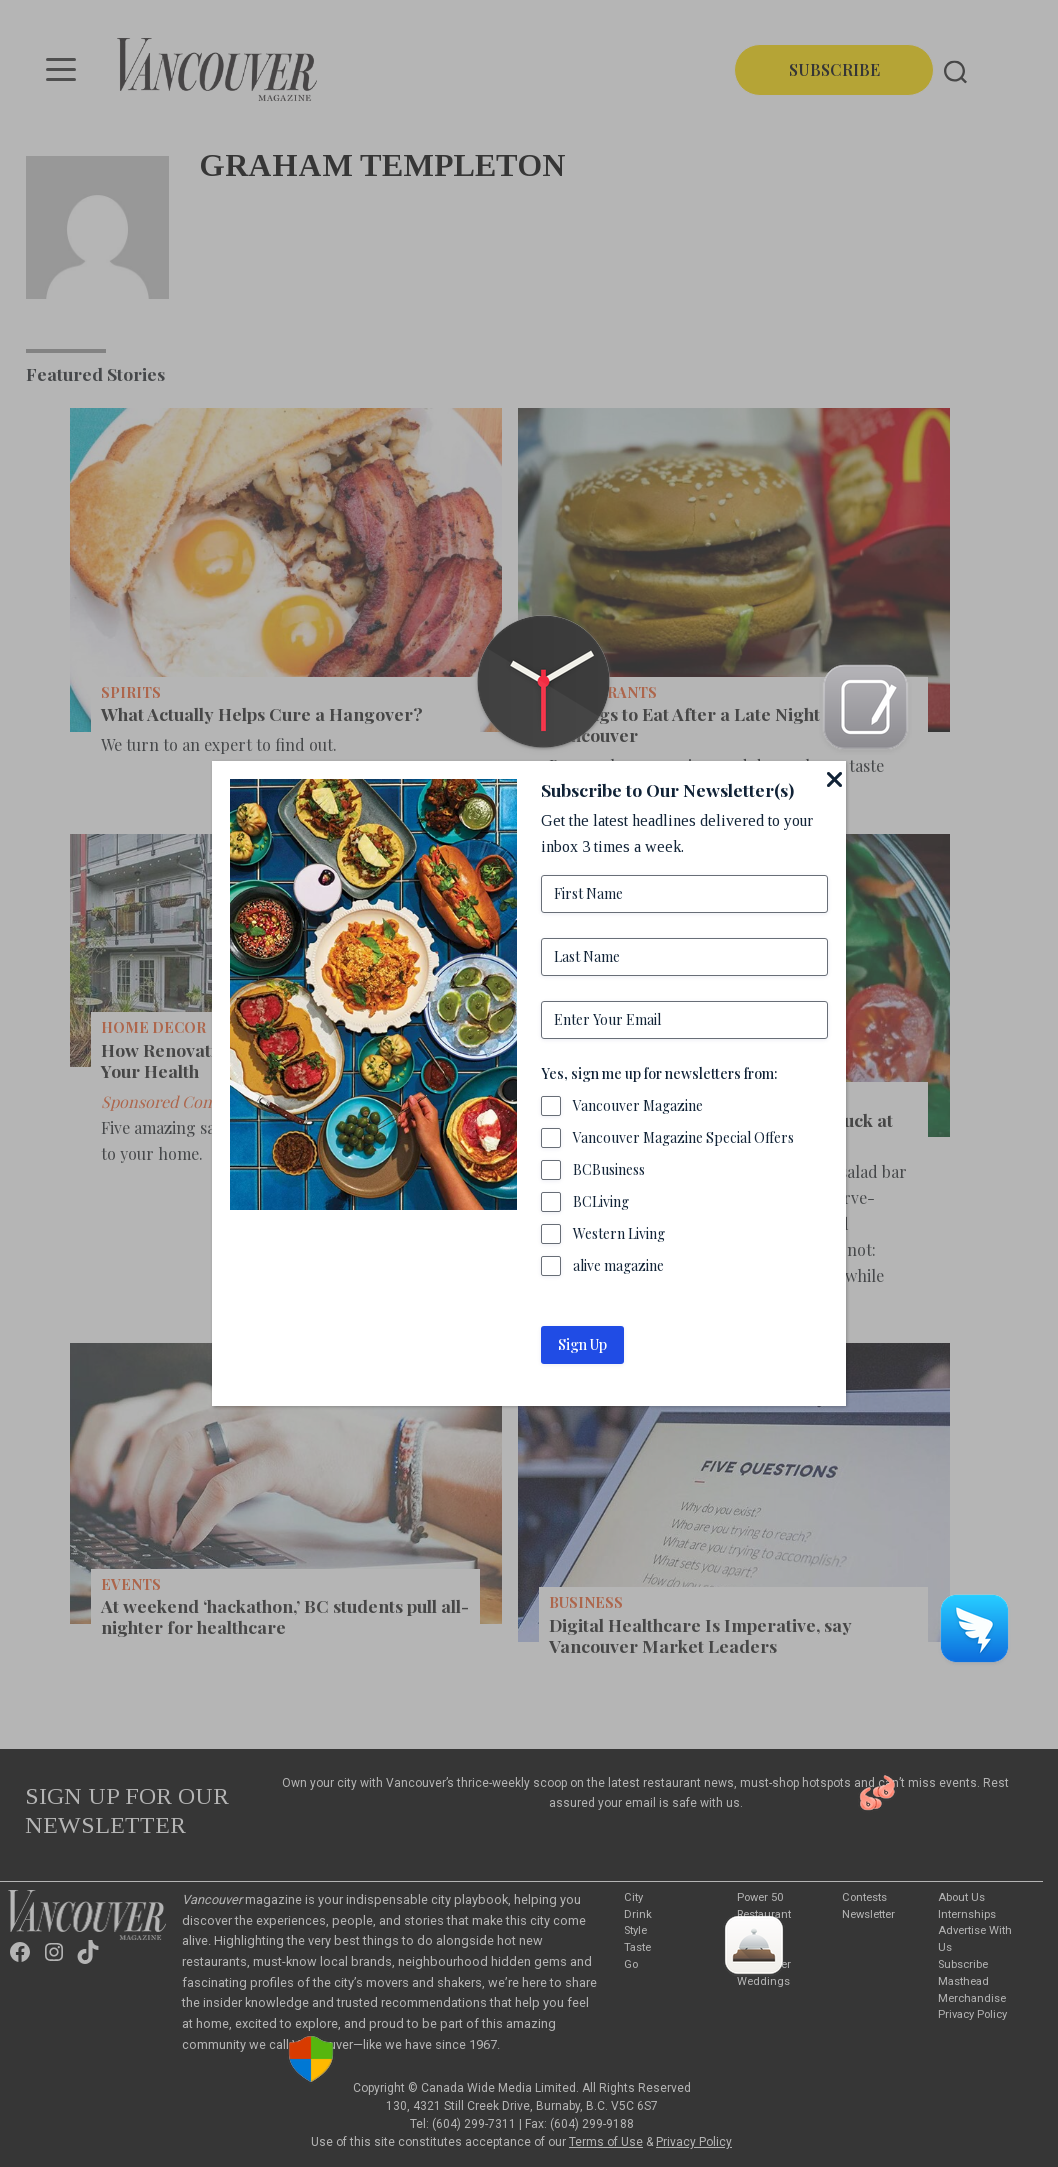  I want to click on indicates Windows Firewall protection is active, so click(311, 2059).